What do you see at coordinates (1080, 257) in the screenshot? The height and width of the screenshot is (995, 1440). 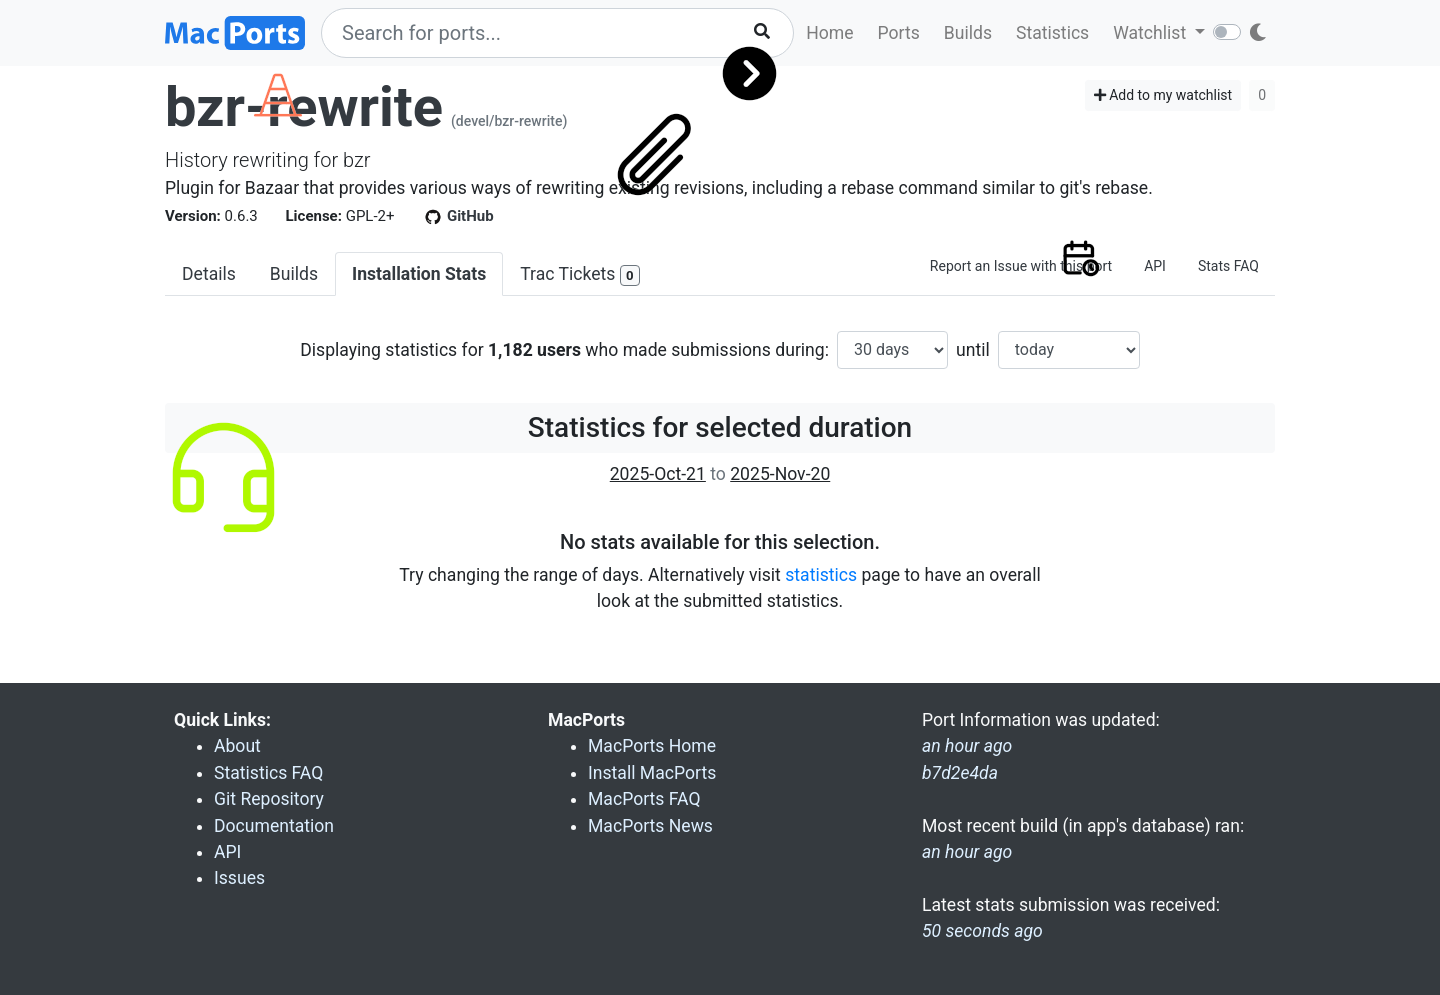 I see `view scheduled events with time details` at bounding box center [1080, 257].